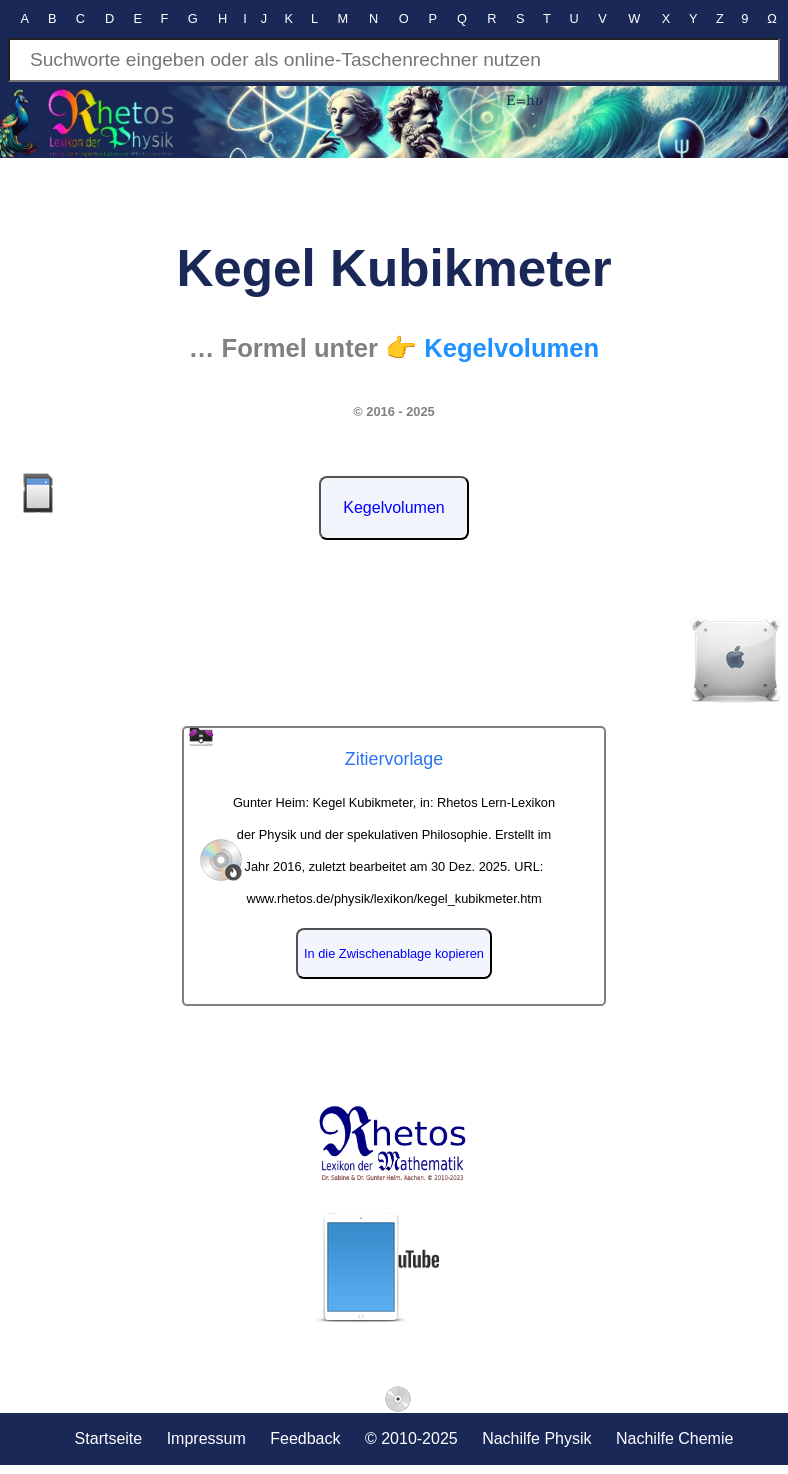 The height and width of the screenshot is (1474, 788). What do you see at coordinates (38, 493) in the screenshot?
I see `access SD card storage` at bounding box center [38, 493].